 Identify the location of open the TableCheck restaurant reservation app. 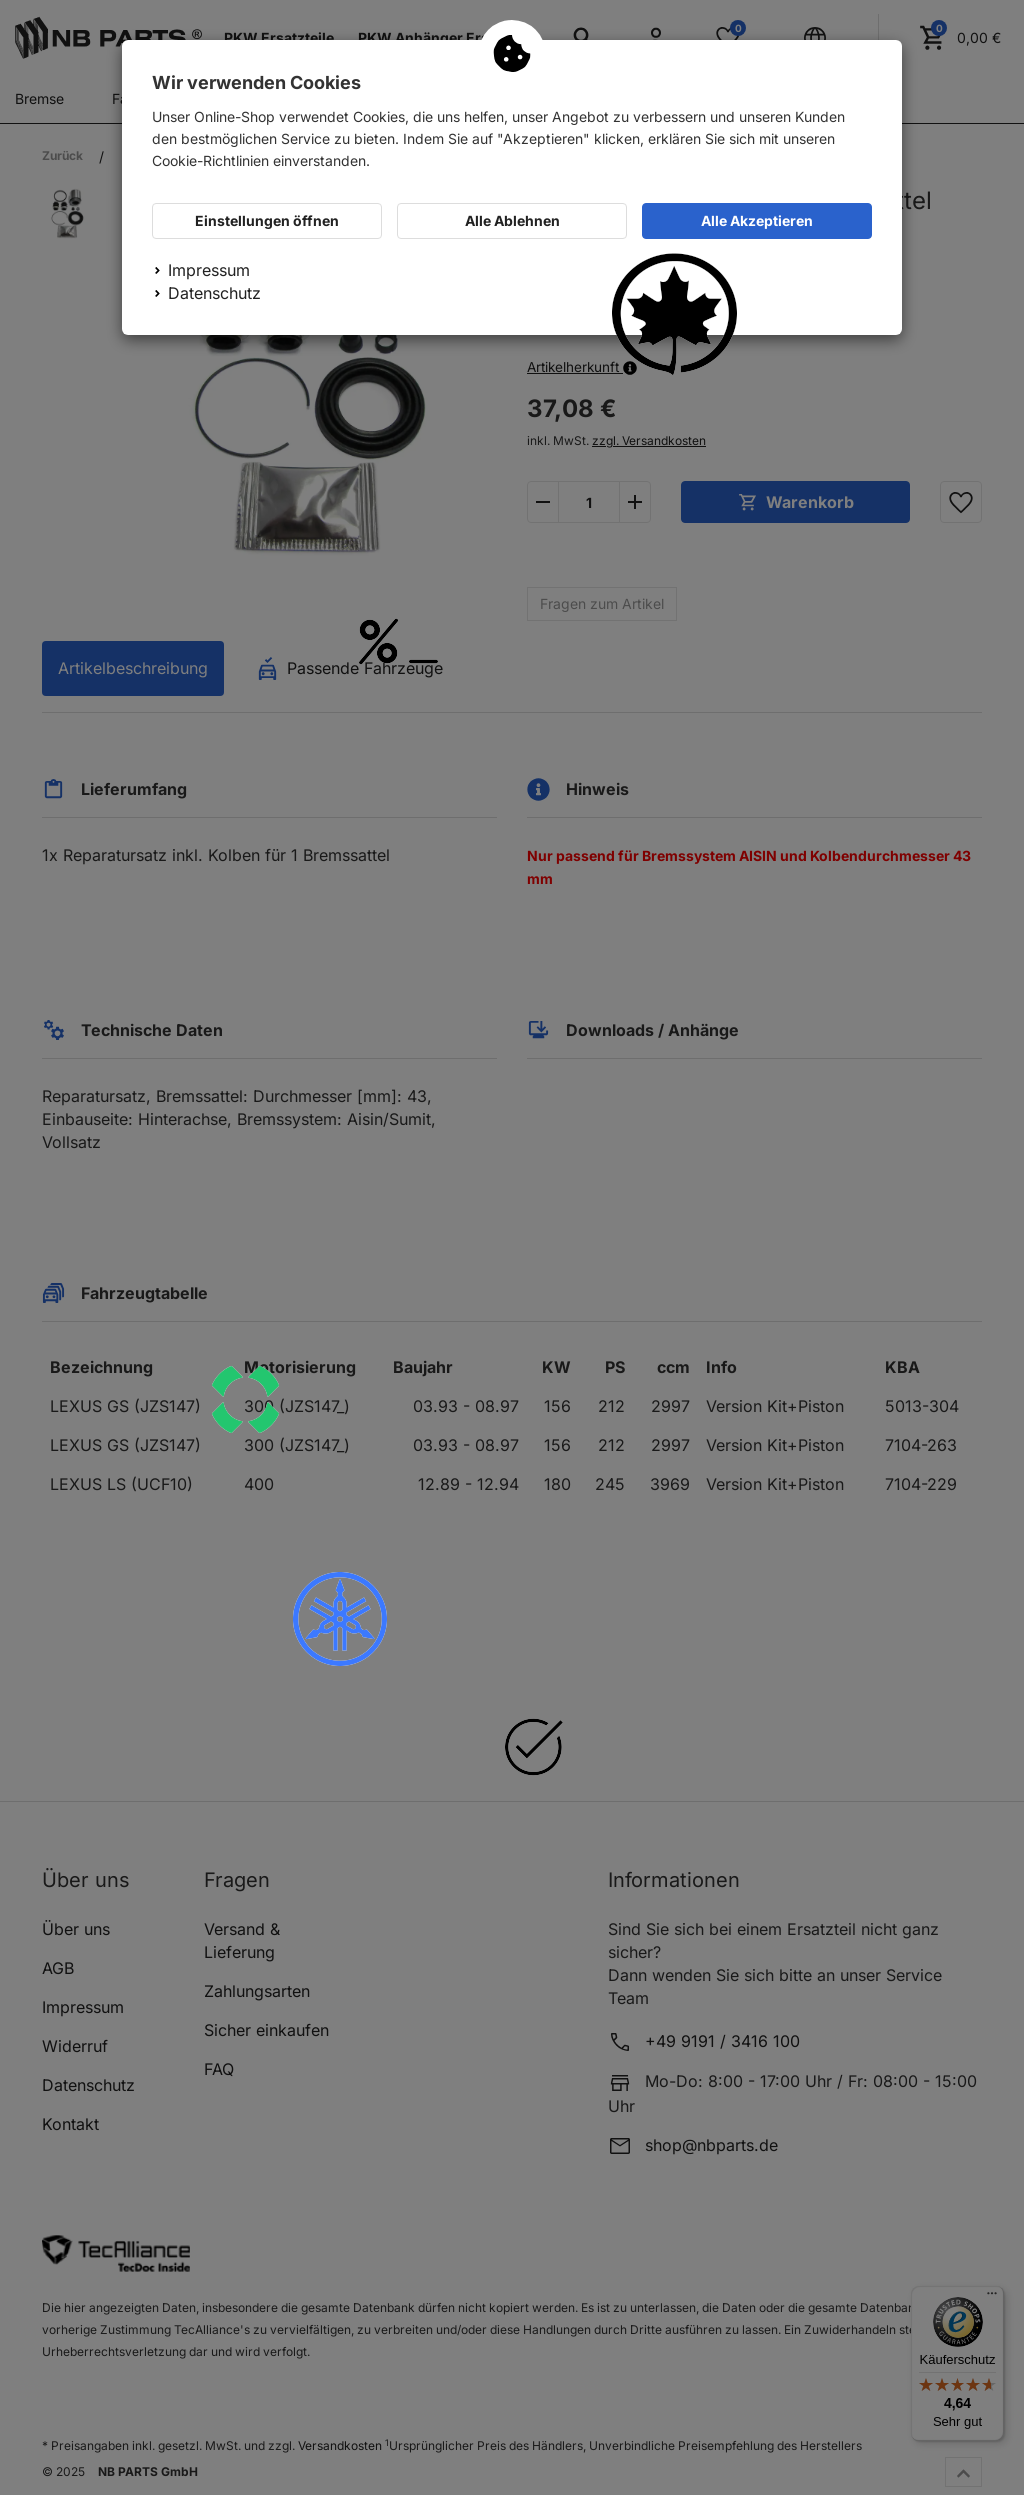
(245, 1399).